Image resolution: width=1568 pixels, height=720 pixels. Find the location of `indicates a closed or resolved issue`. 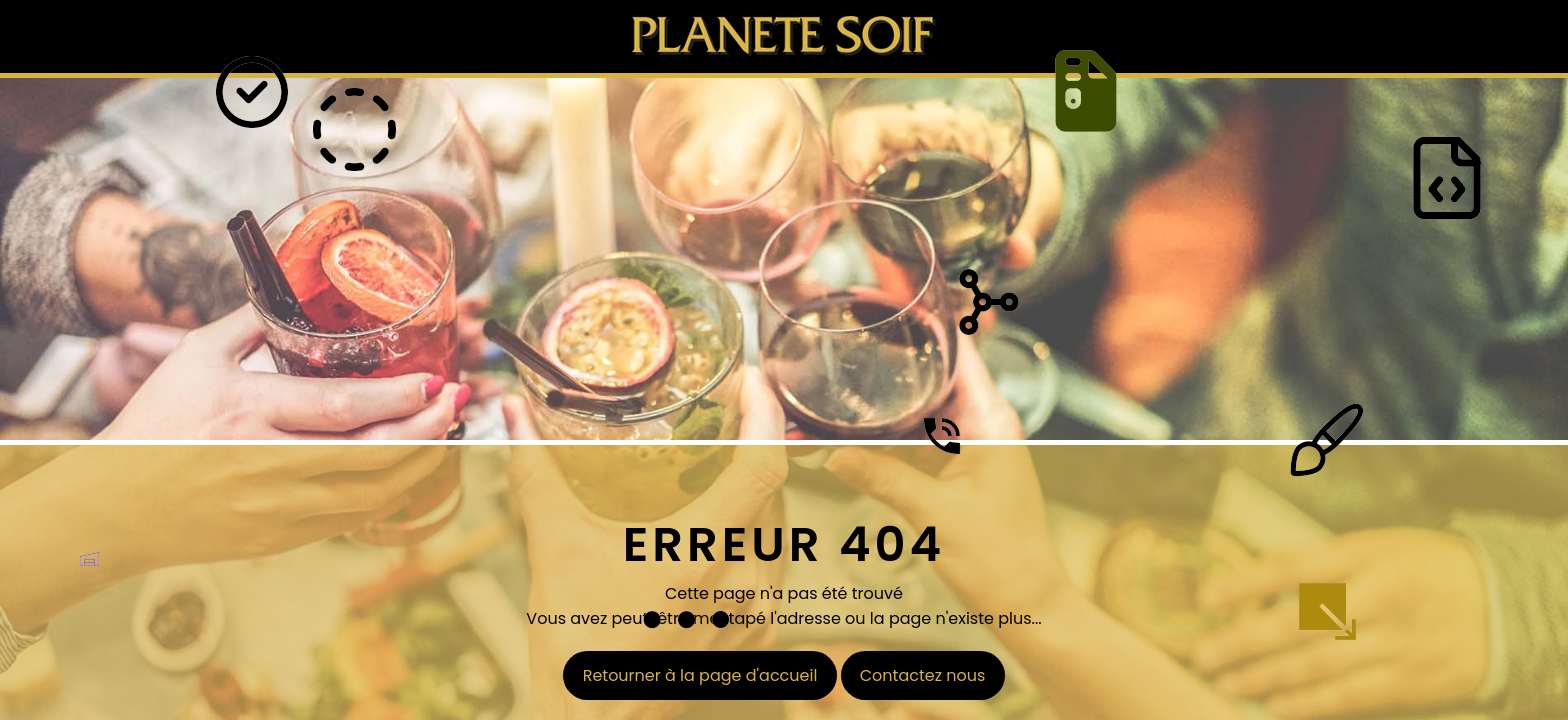

indicates a closed or resolved issue is located at coordinates (252, 92).